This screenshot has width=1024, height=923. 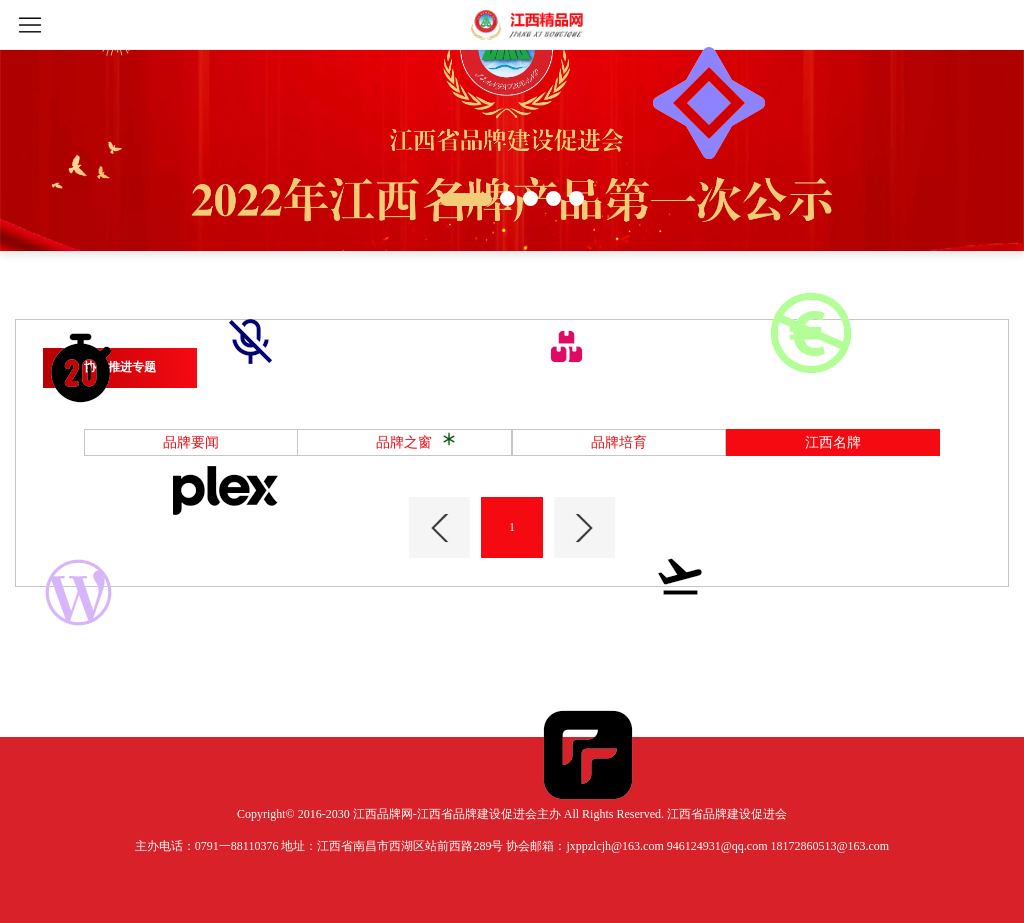 I want to click on view inventory or stock items, so click(x=566, y=346).